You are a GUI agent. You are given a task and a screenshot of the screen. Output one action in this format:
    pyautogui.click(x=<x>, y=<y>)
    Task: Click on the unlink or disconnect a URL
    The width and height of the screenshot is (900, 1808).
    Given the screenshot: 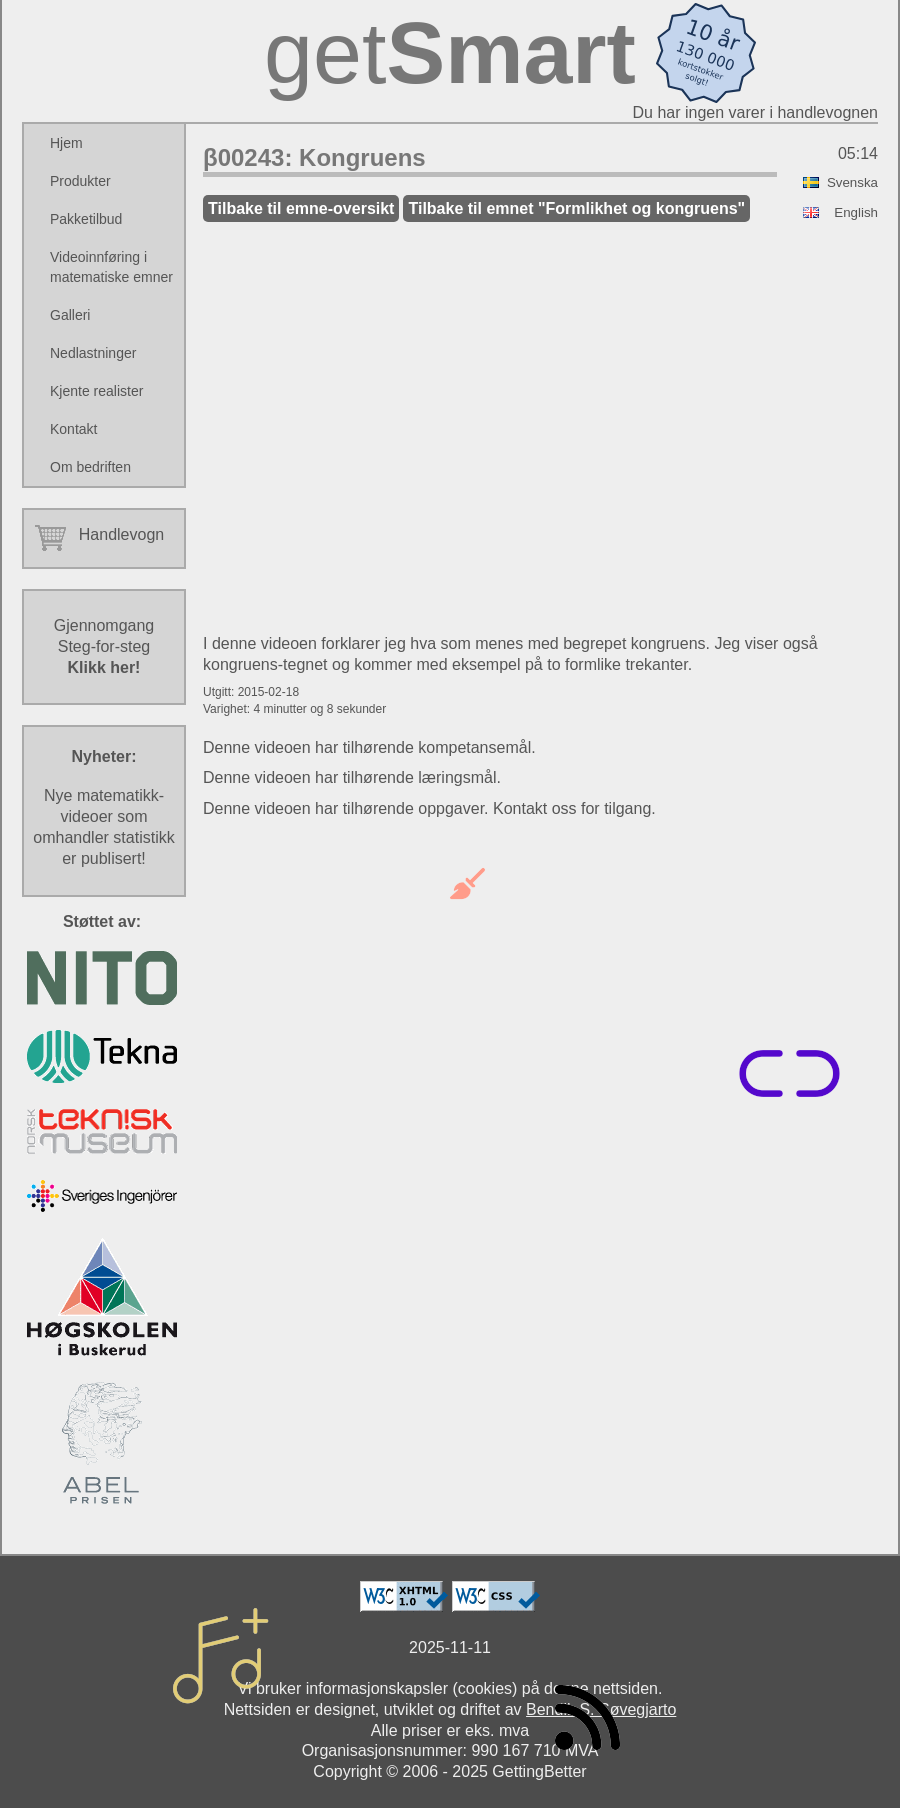 What is the action you would take?
    pyautogui.click(x=789, y=1073)
    